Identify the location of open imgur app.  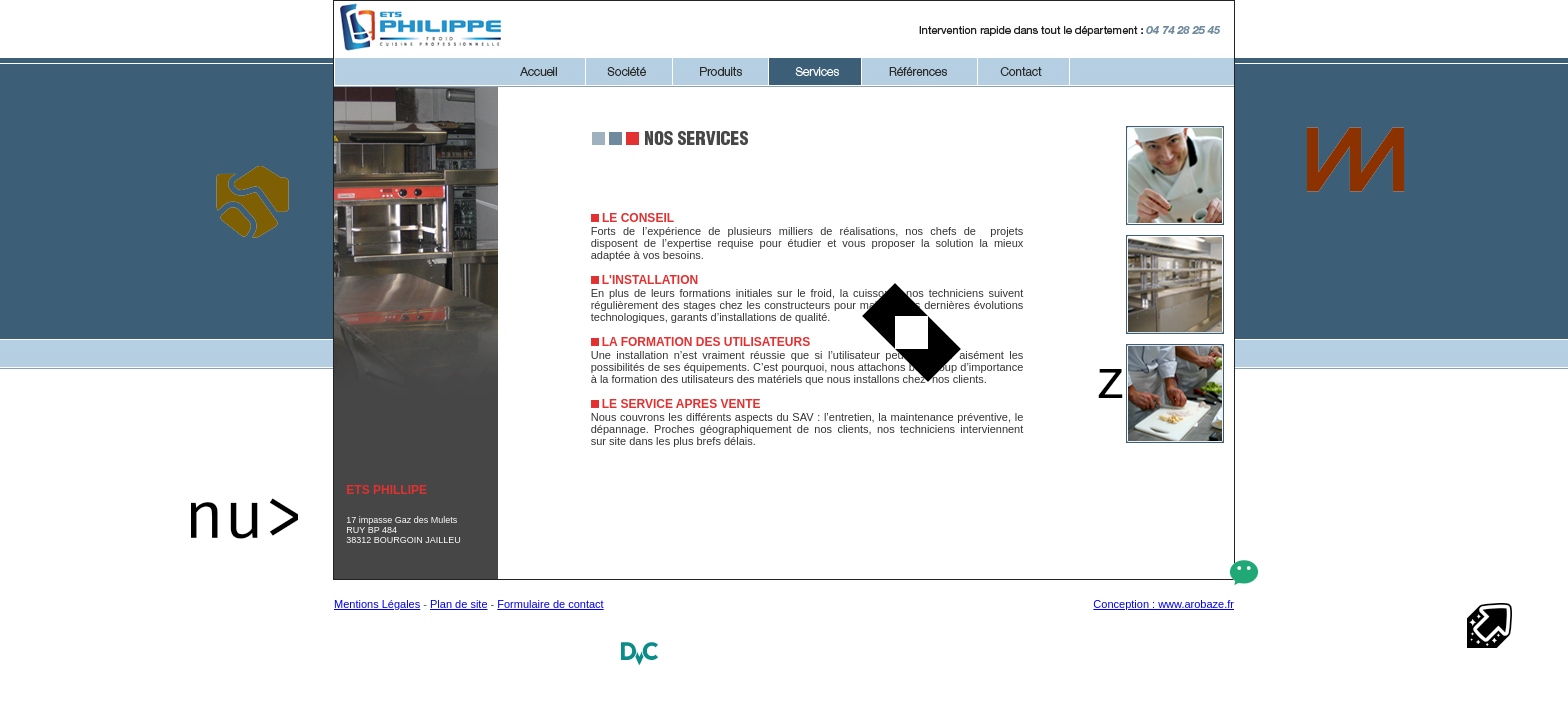
(1489, 625).